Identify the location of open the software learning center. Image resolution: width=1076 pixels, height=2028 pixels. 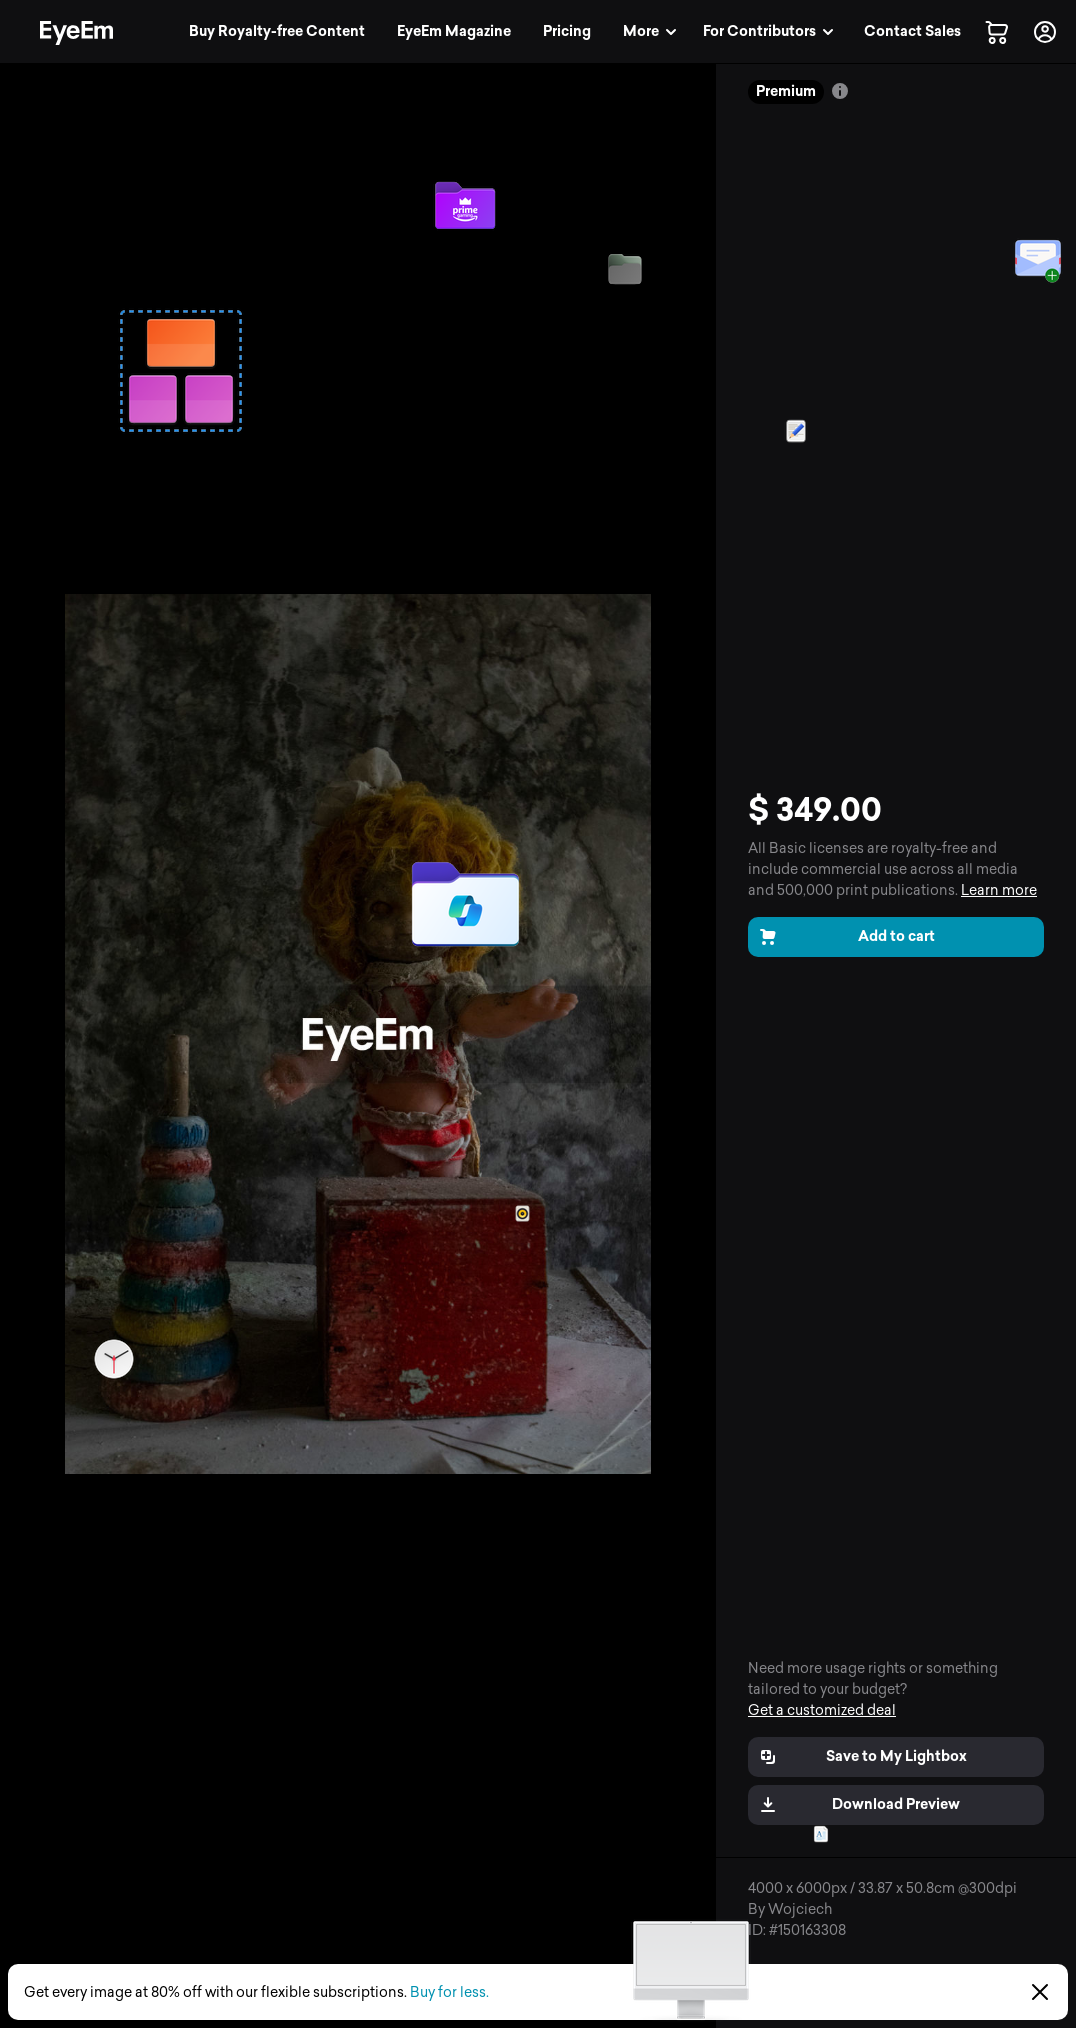
(796, 431).